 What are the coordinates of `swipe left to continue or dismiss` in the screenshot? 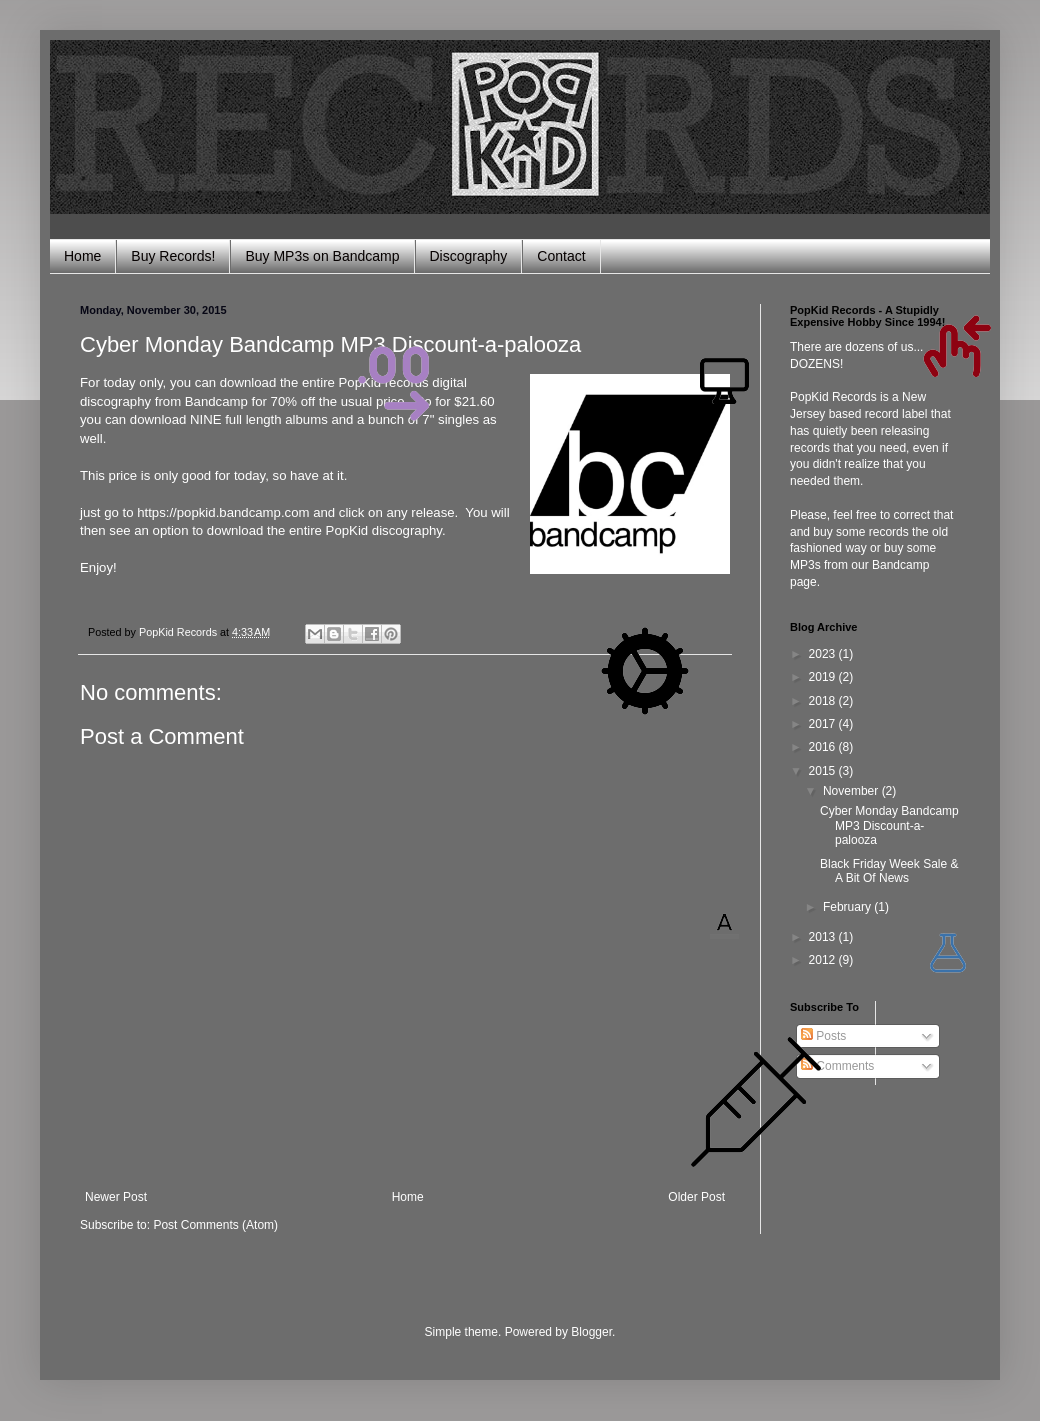 It's located at (954, 348).